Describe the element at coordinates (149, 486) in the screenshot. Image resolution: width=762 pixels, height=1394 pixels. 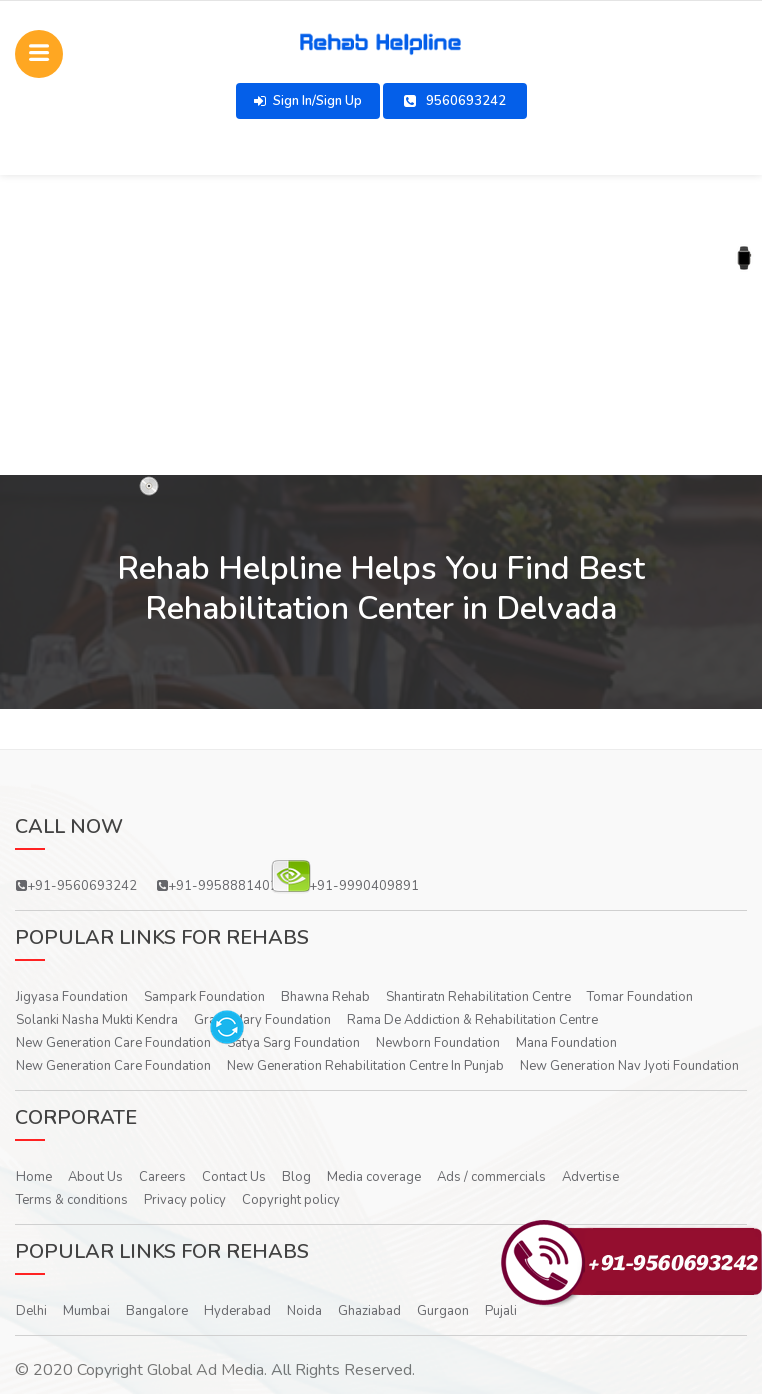
I see `recordable CD media device` at that location.